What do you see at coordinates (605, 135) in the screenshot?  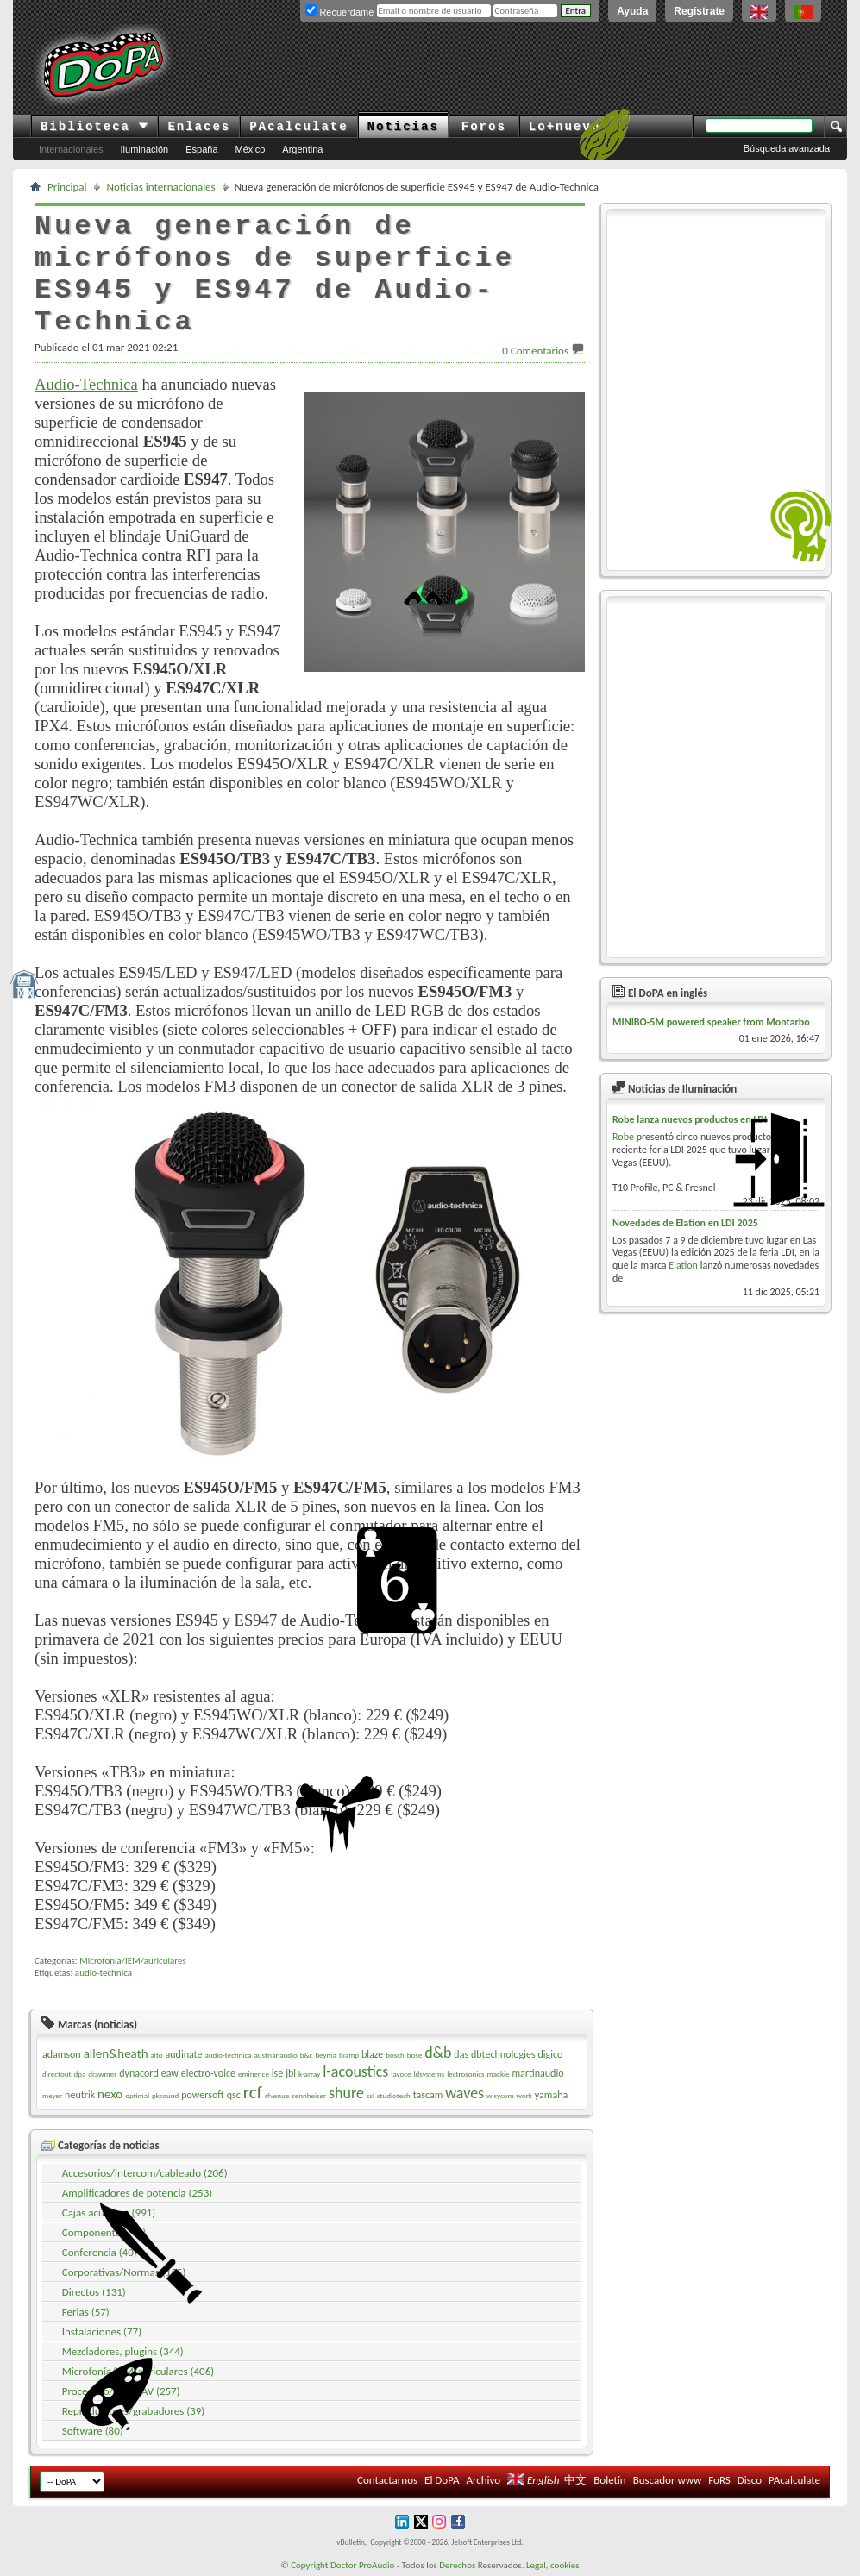 I see `indicates almond or tree nut allergen warning` at bounding box center [605, 135].